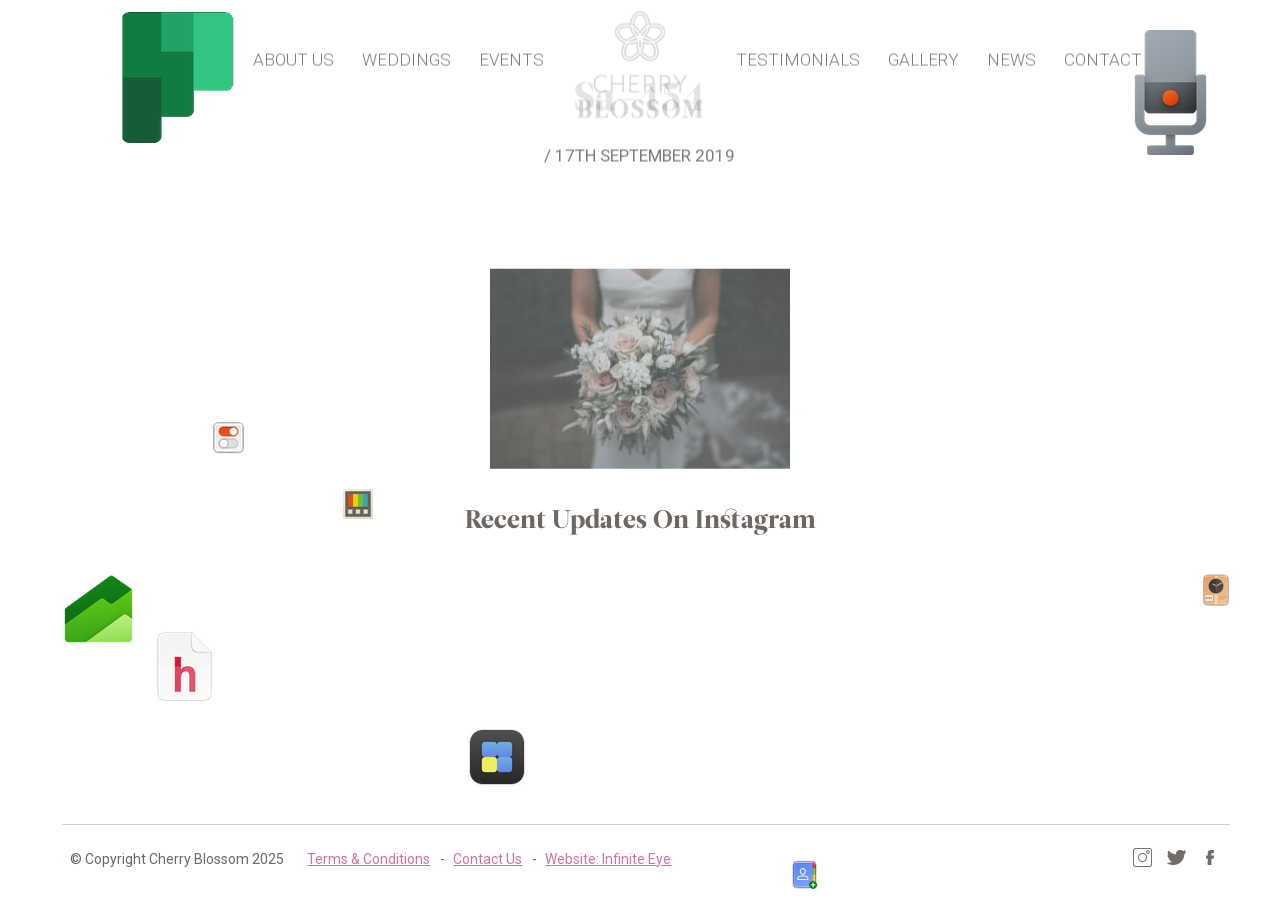 This screenshot has height=903, width=1280. What do you see at coordinates (228, 437) in the screenshot?
I see `open desktop preferences or settings` at bounding box center [228, 437].